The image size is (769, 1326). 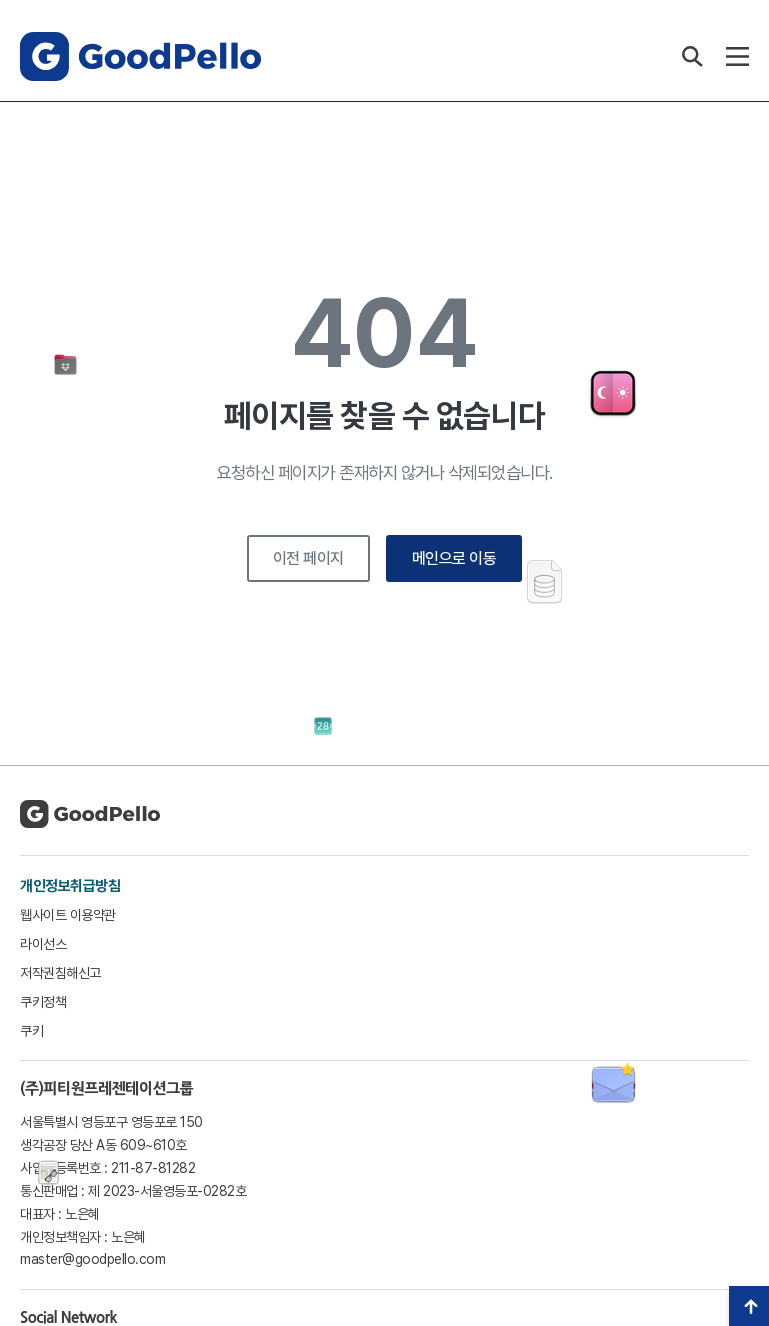 I want to click on open dynamic wallpaper editor app, so click(x=613, y=393).